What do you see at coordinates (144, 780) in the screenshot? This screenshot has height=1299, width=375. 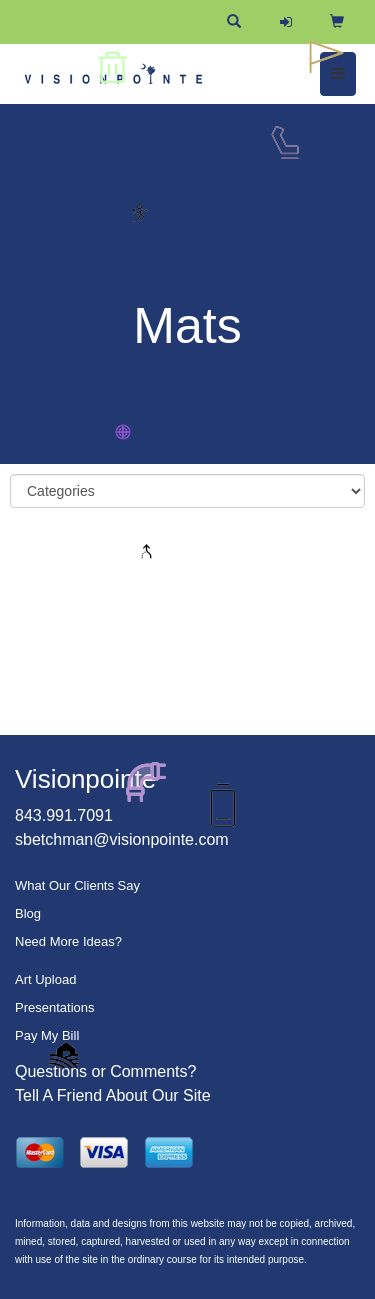 I see `plumbing or pipe system settings` at bounding box center [144, 780].